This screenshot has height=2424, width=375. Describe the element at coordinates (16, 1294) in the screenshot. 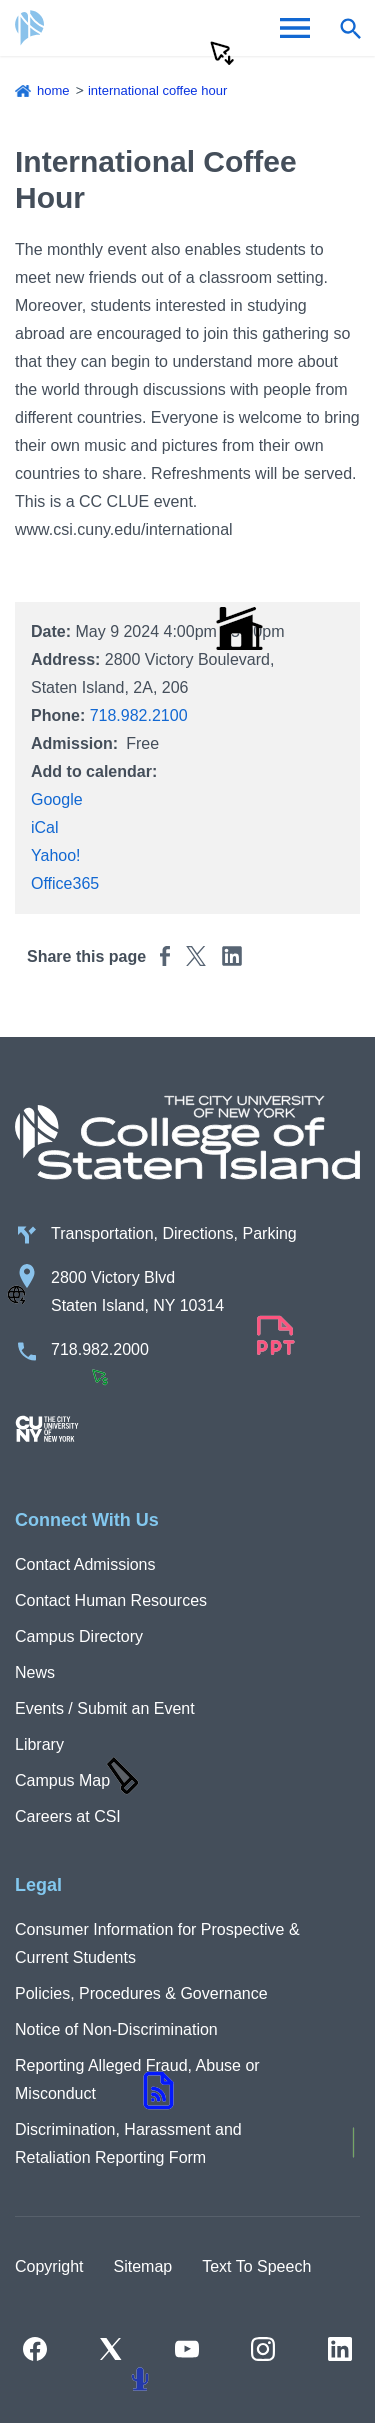

I see `quick access to global network settings` at that location.